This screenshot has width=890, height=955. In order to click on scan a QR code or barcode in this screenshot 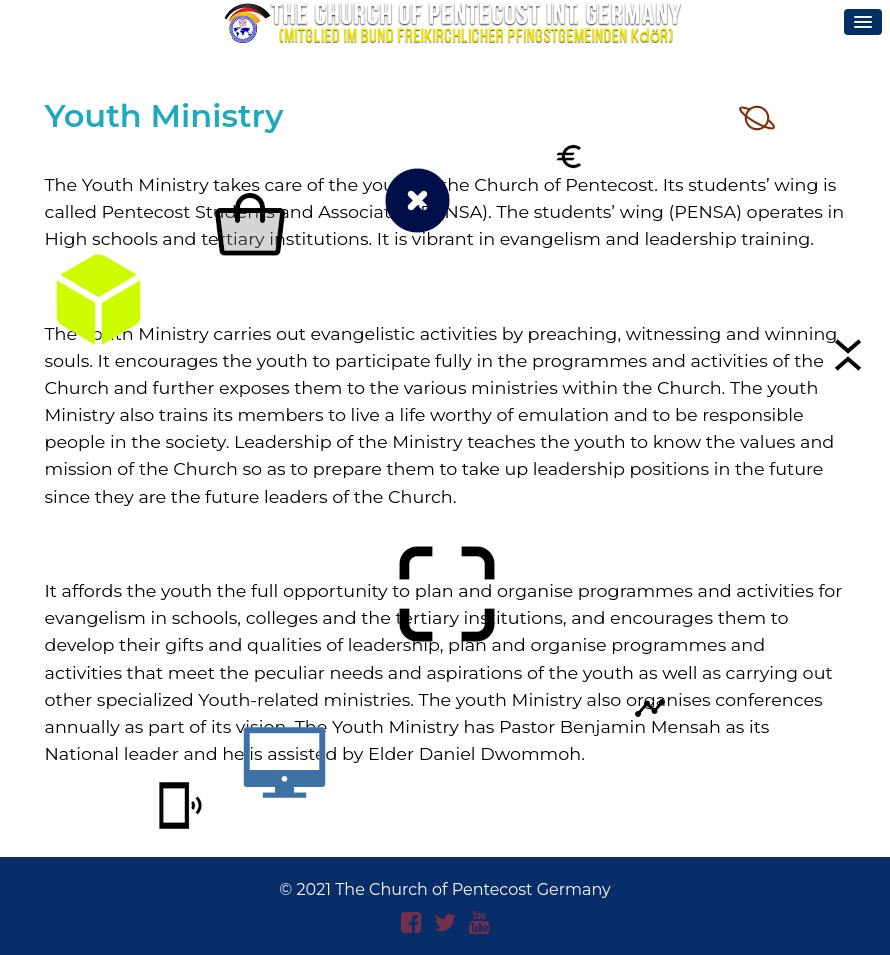, I will do `click(447, 594)`.